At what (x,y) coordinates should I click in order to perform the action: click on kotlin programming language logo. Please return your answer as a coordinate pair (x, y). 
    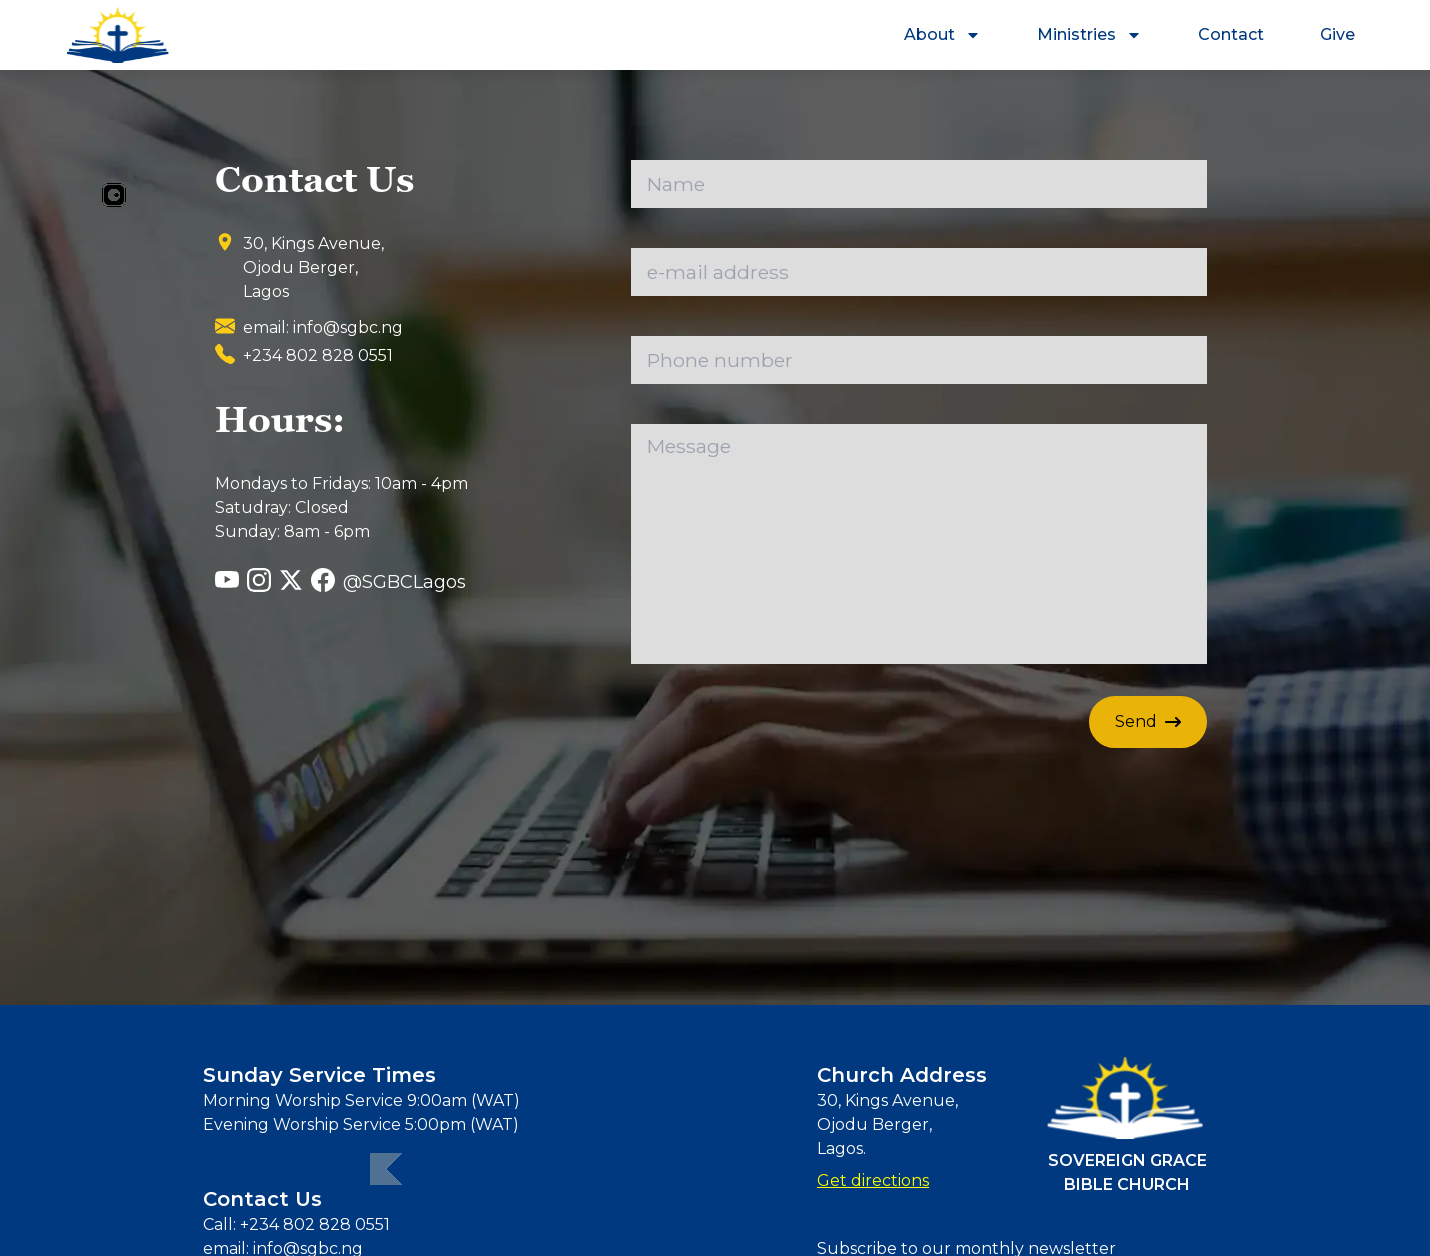
    Looking at the image, I should click on (386, 1169).